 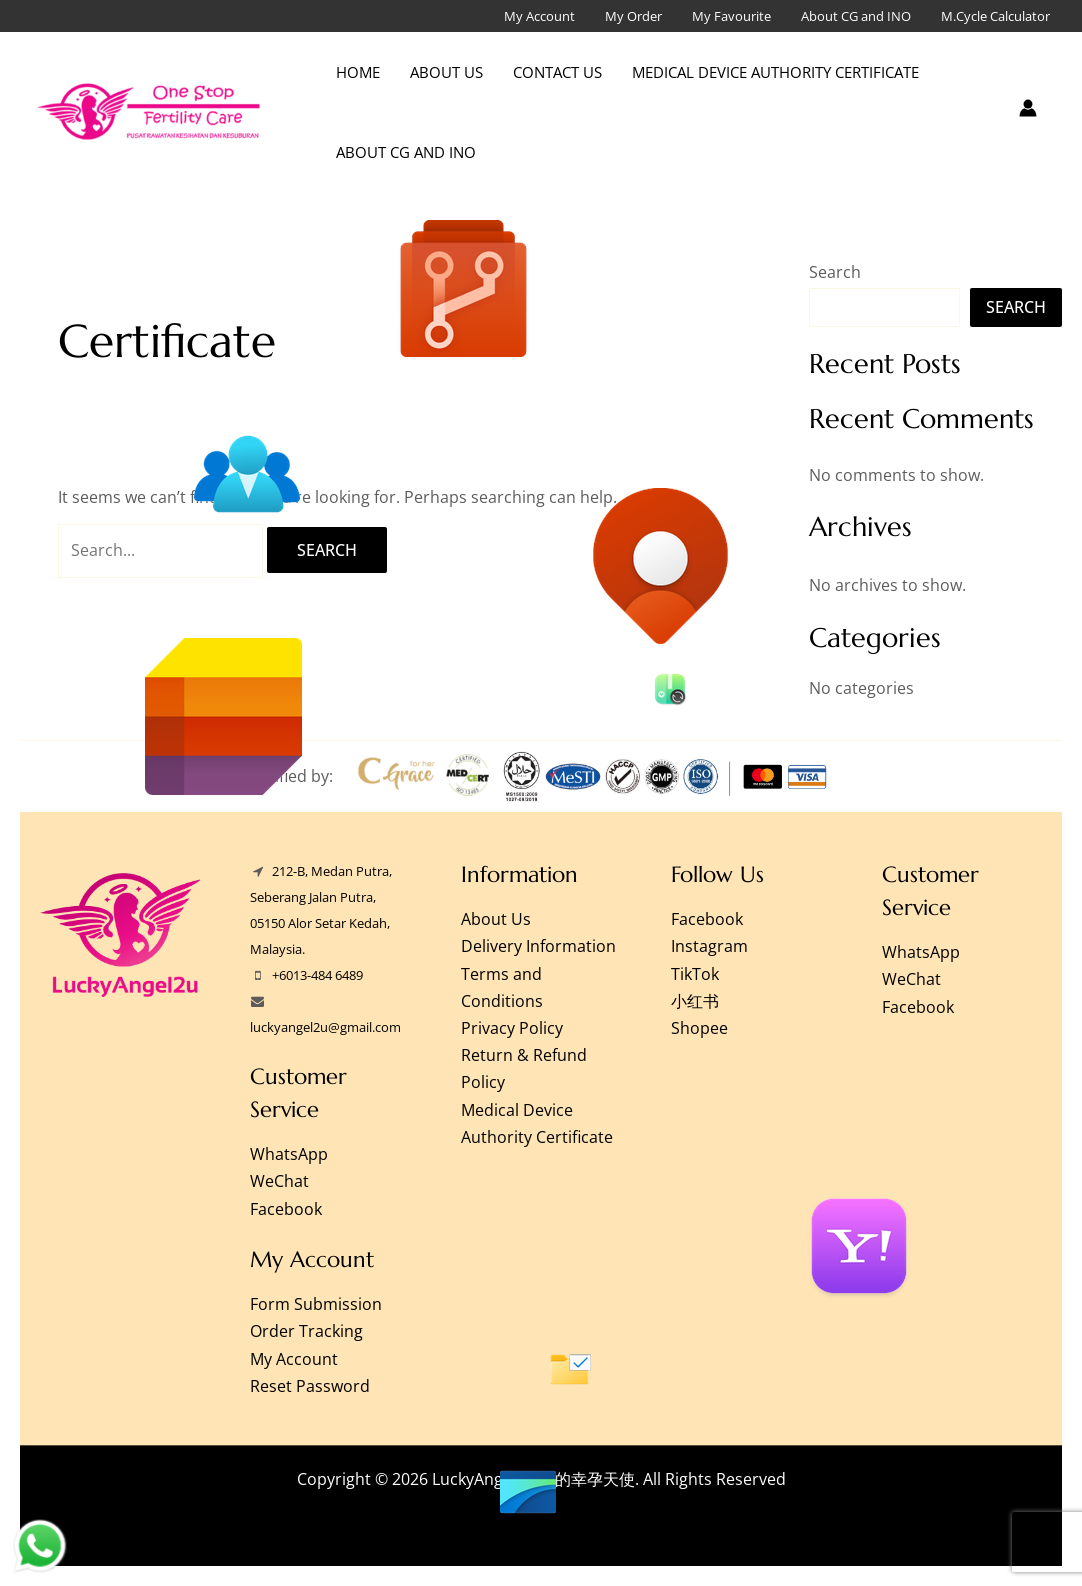 I want to click on open the community app, so click(x=247, y=474).